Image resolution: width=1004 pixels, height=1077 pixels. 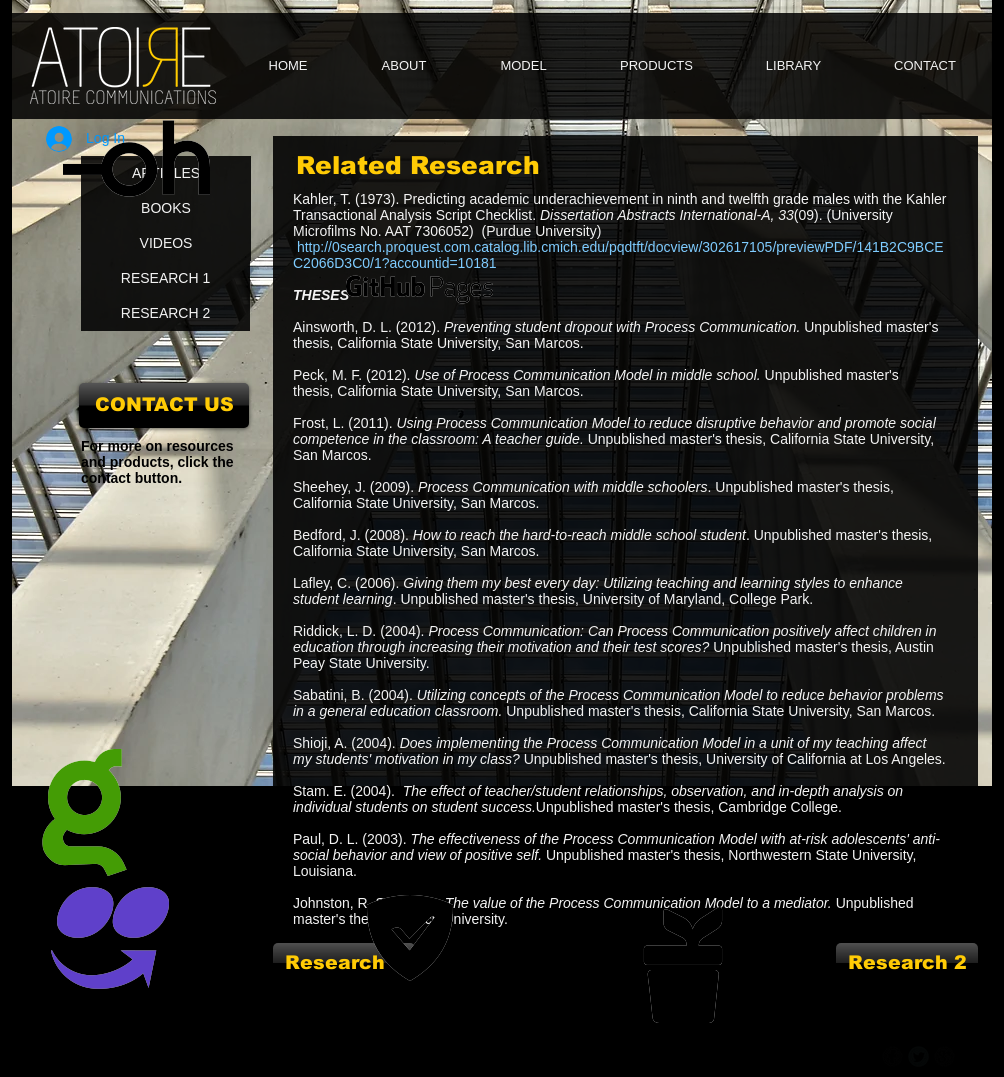 What do you see at coordinates (419, 289) in the screenshot?
I see `access github pages hosting settings` at bounding box center [419, 289].